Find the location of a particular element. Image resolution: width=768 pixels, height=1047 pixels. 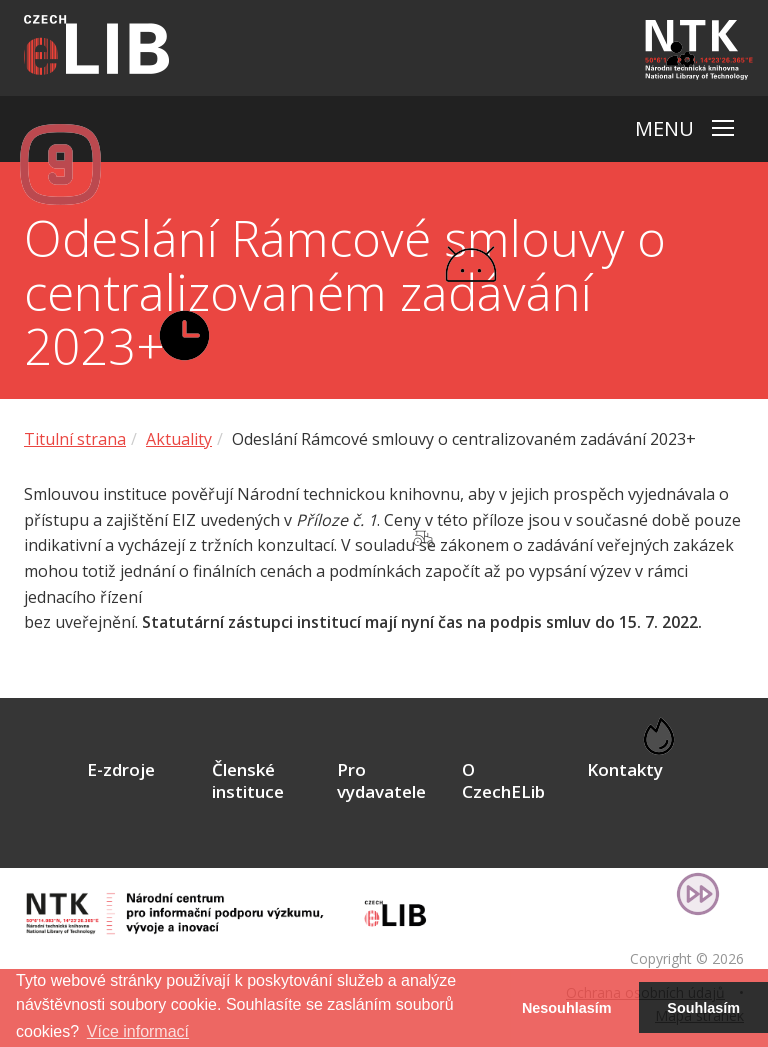

fast forward media playback is located at coordinates (698, 894).